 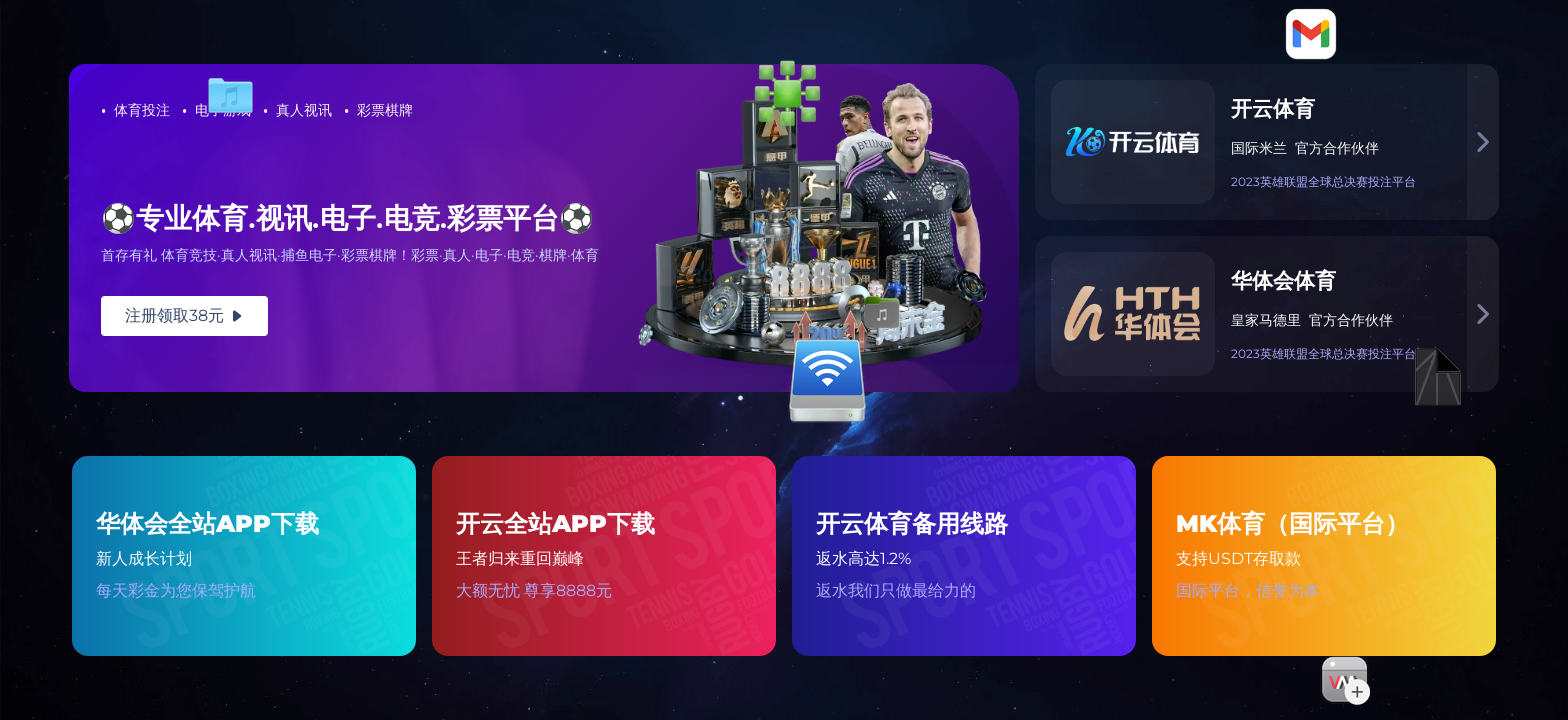 I want to click on open your music folder, so click(x=230, y=95).